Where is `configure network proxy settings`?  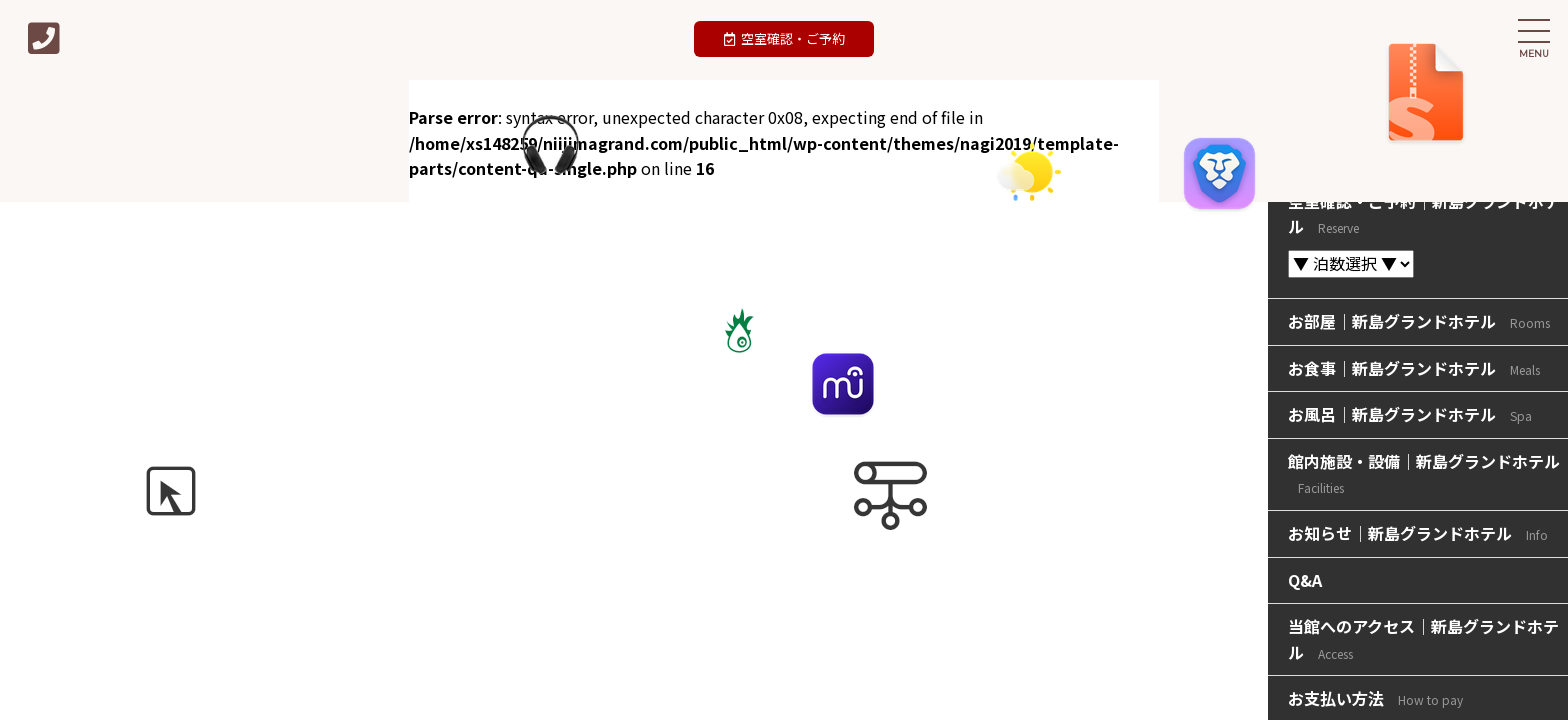 configure network proxy settings is located at coordinates (890, 493).